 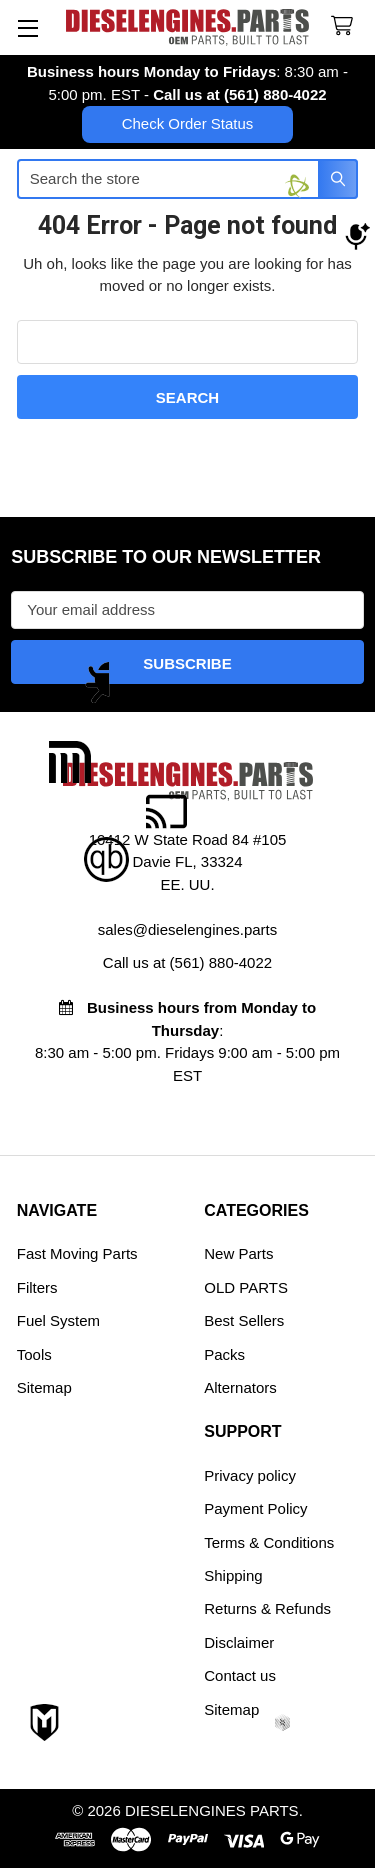 I want to click on open bug bounty platform logo, so click(x=97, y=682).